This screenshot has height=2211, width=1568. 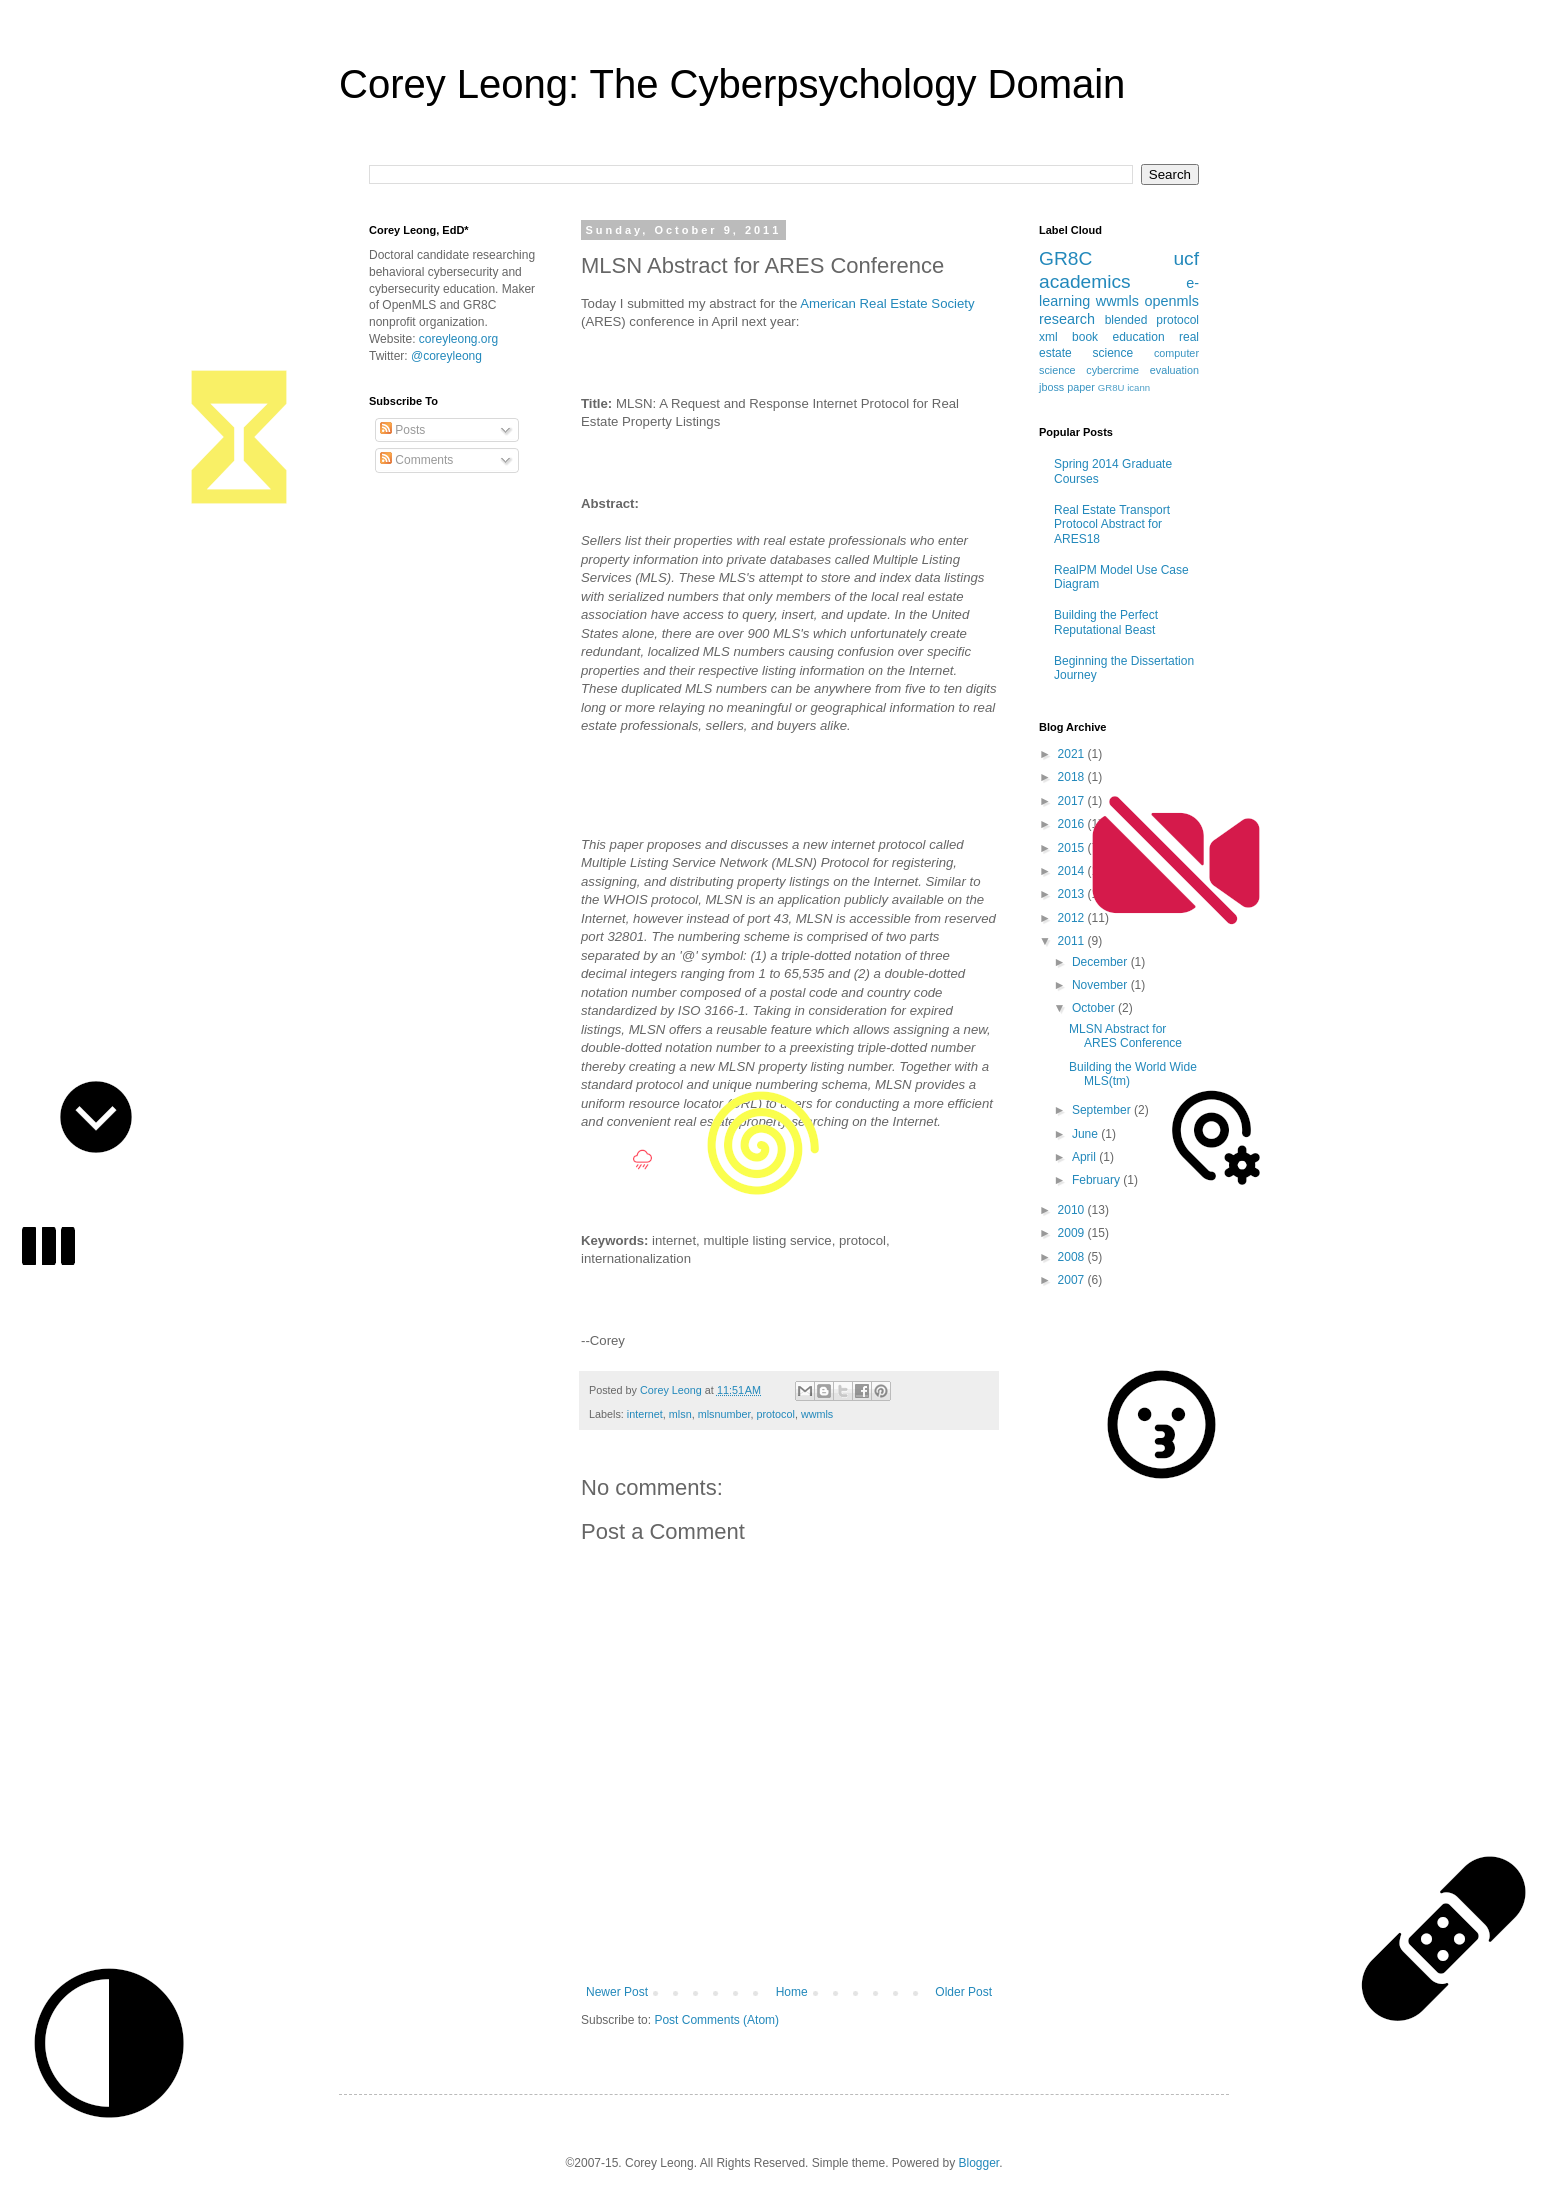 What do you see at coordinates (96, 1117) in the screenshot?
I see `expand to show more content` at bounding box center [96, 1117].